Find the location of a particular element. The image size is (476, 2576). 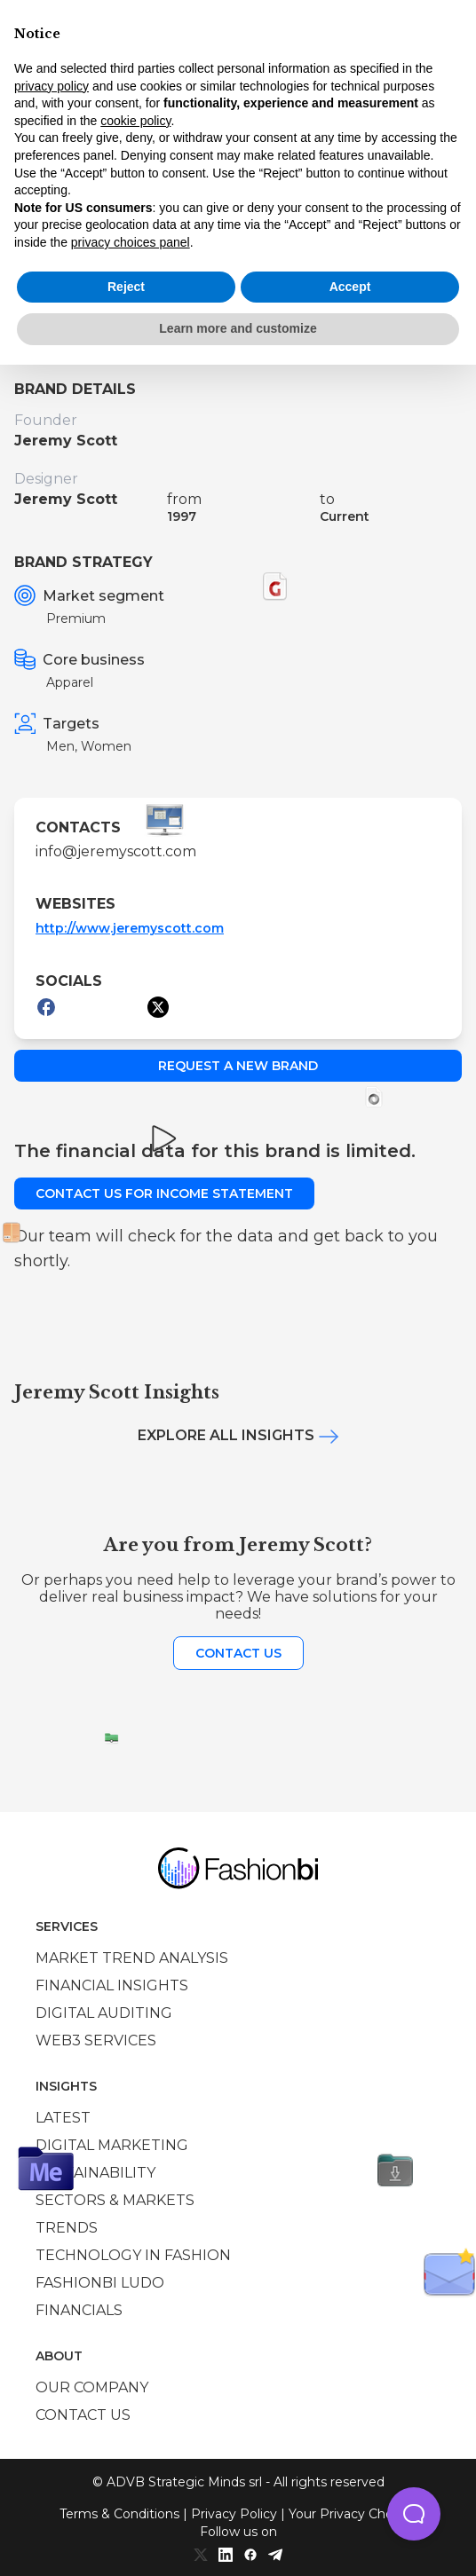

folder for storing pokémon-related files or games is located at coordinates (111, 1738).